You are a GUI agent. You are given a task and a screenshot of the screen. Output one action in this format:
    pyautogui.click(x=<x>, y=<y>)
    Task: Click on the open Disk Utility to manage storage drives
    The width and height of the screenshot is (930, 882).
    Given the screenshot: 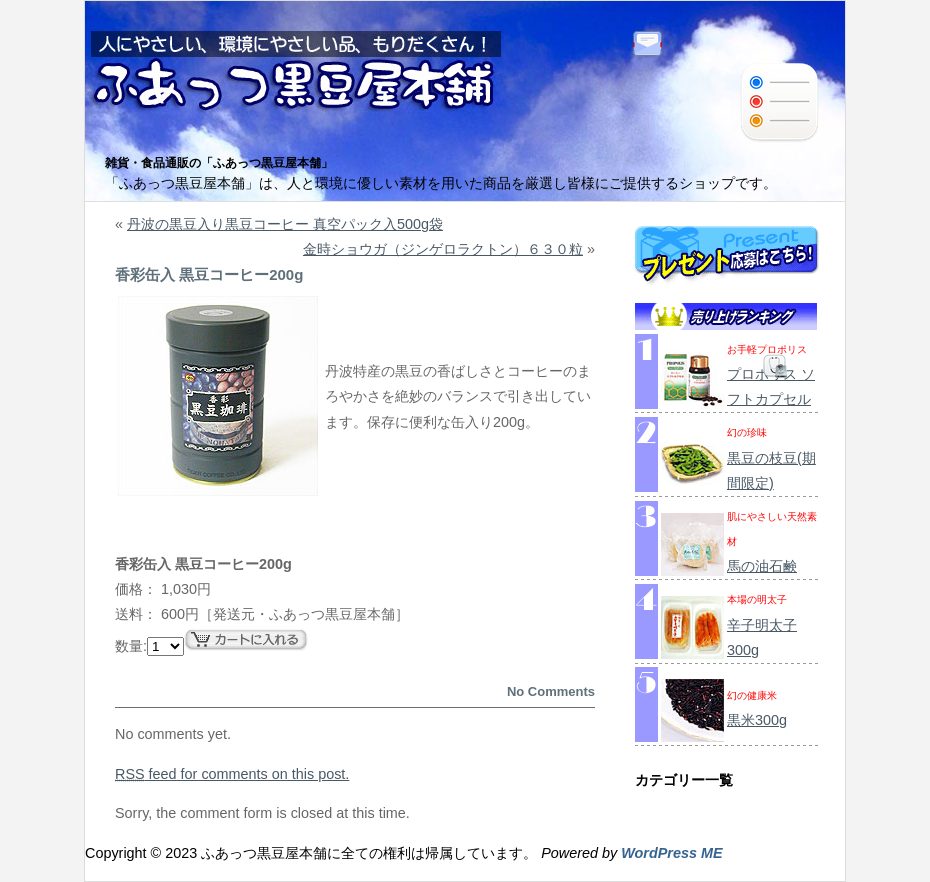 What is the action you would take?
    pyautogui.click(x=774, y=365)
    